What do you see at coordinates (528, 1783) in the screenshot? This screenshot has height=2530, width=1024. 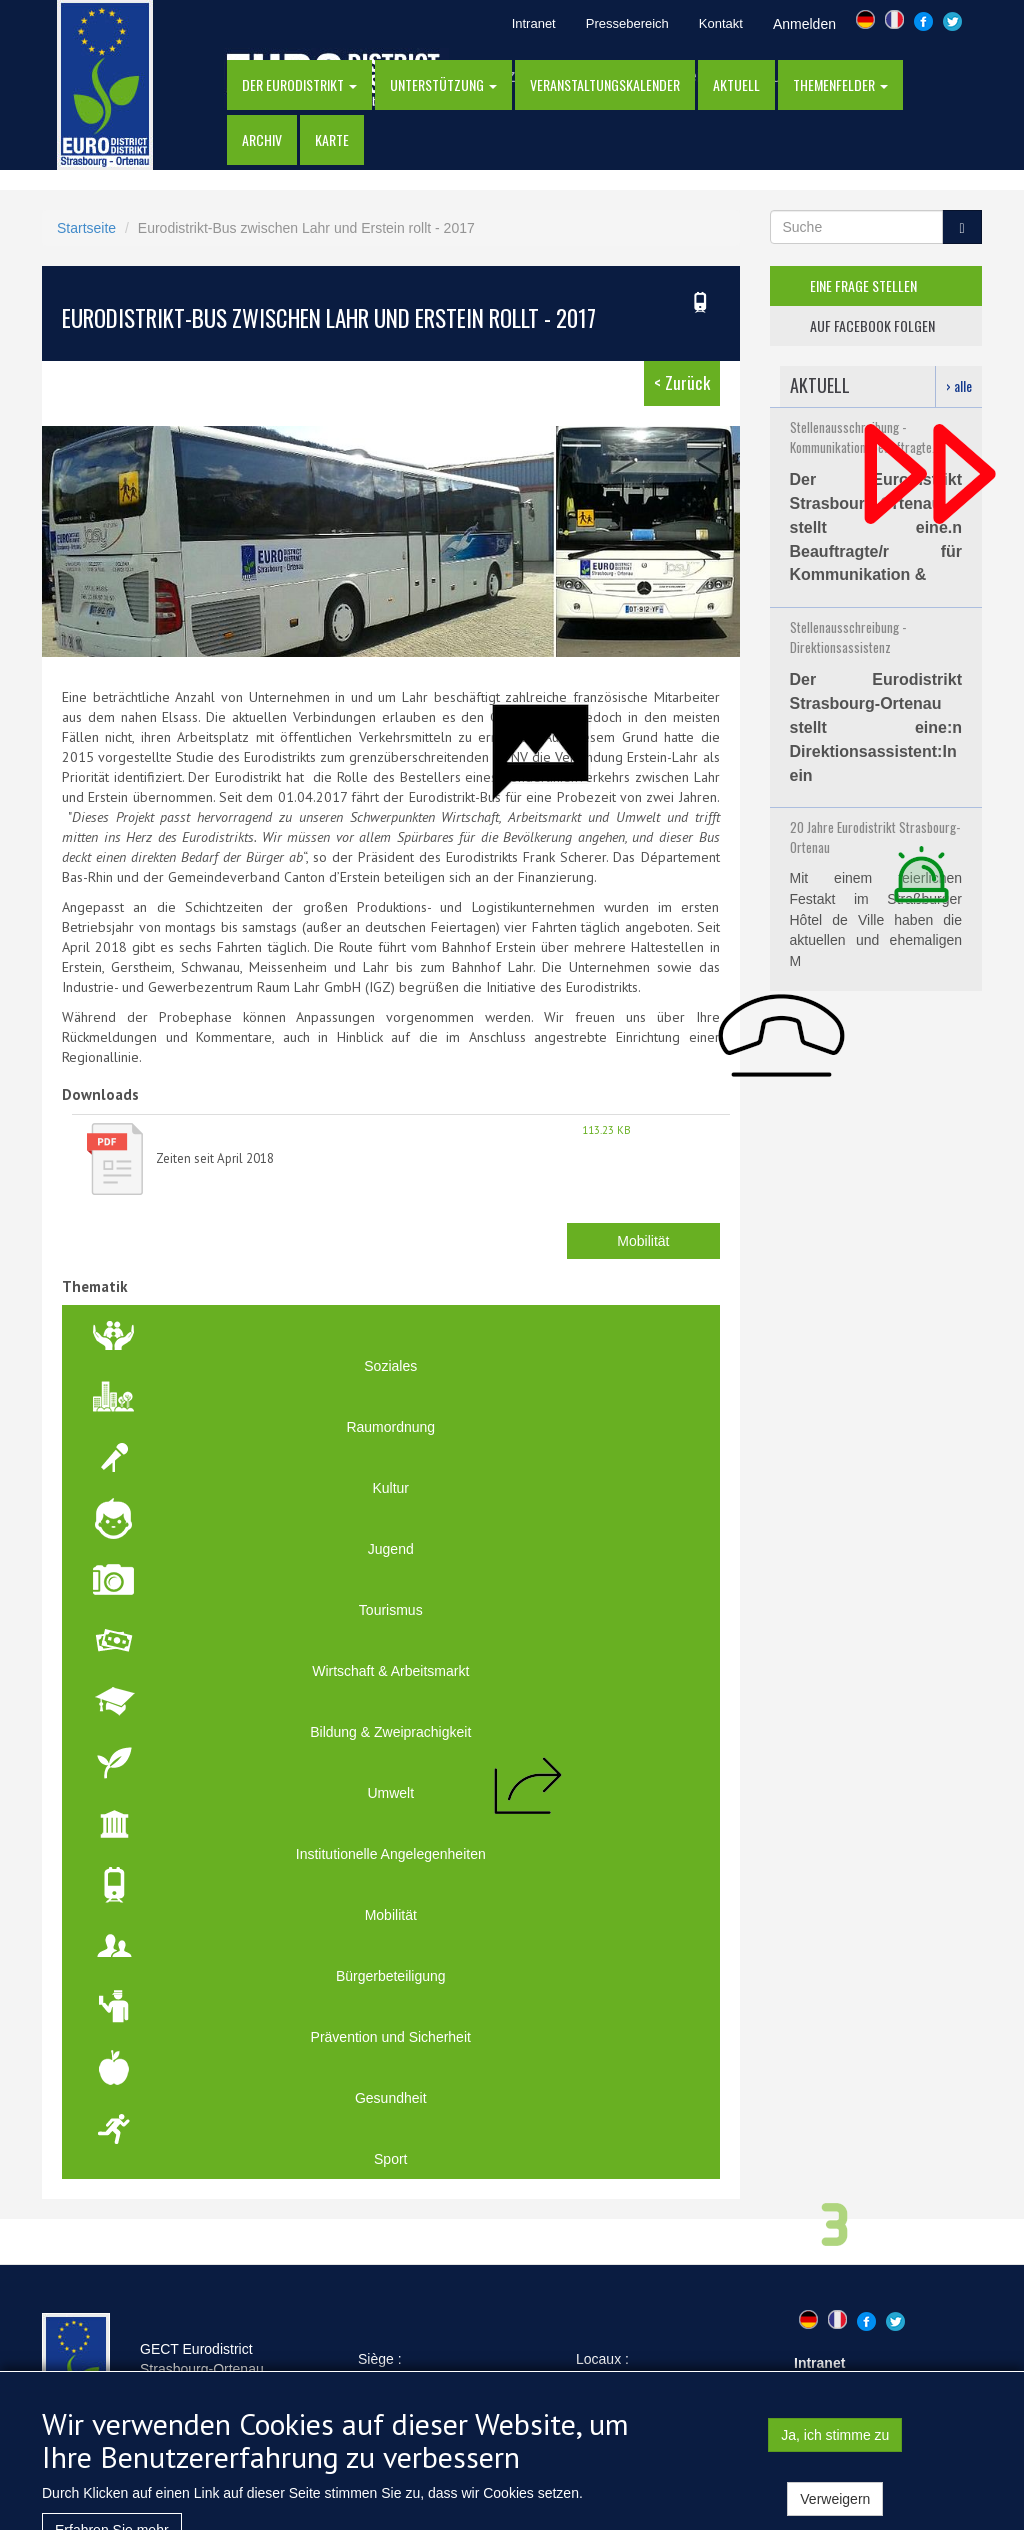 I see `share content with others` at bounding box center [528, 1783].